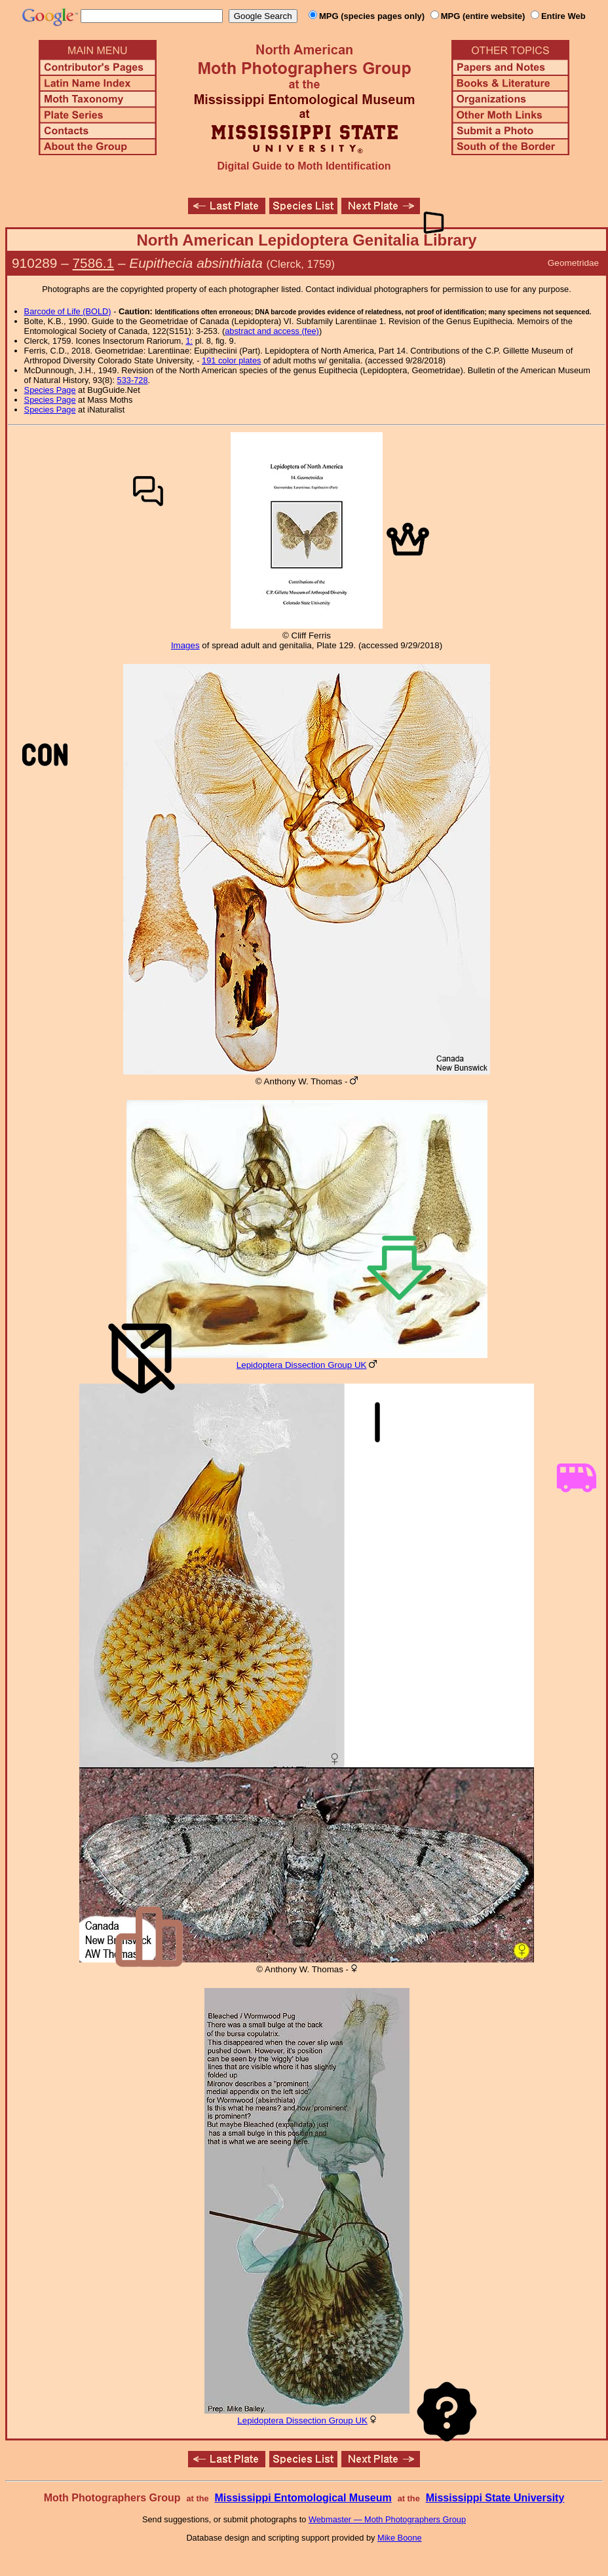 The width and height of the screenshot is (608, 2576). I want to click on view analytics or statistics, so click(149, 1936).